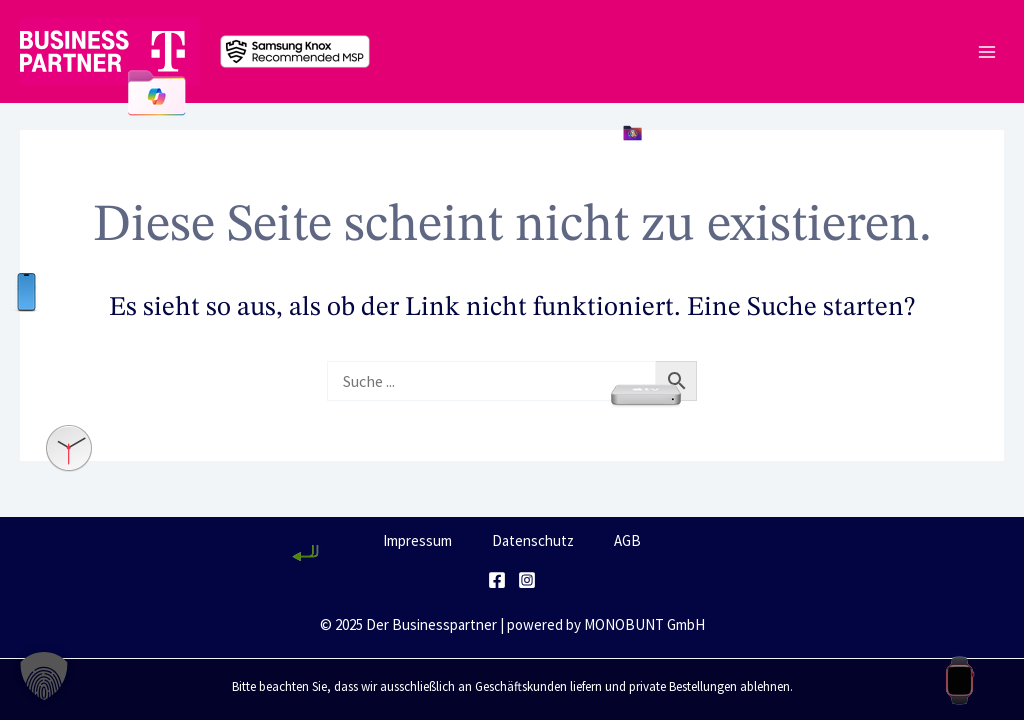 Image resolution: width=1024 pixels, height=720 pixels. I want to click on apple watch series 8 device icon, so click(959, 680).